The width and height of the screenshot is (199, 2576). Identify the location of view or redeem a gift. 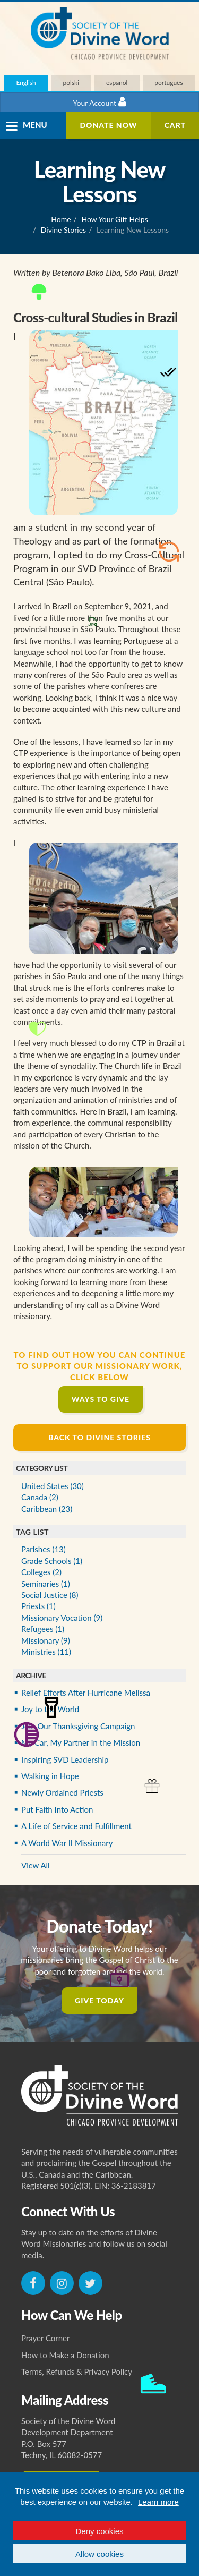
(152, 1787).